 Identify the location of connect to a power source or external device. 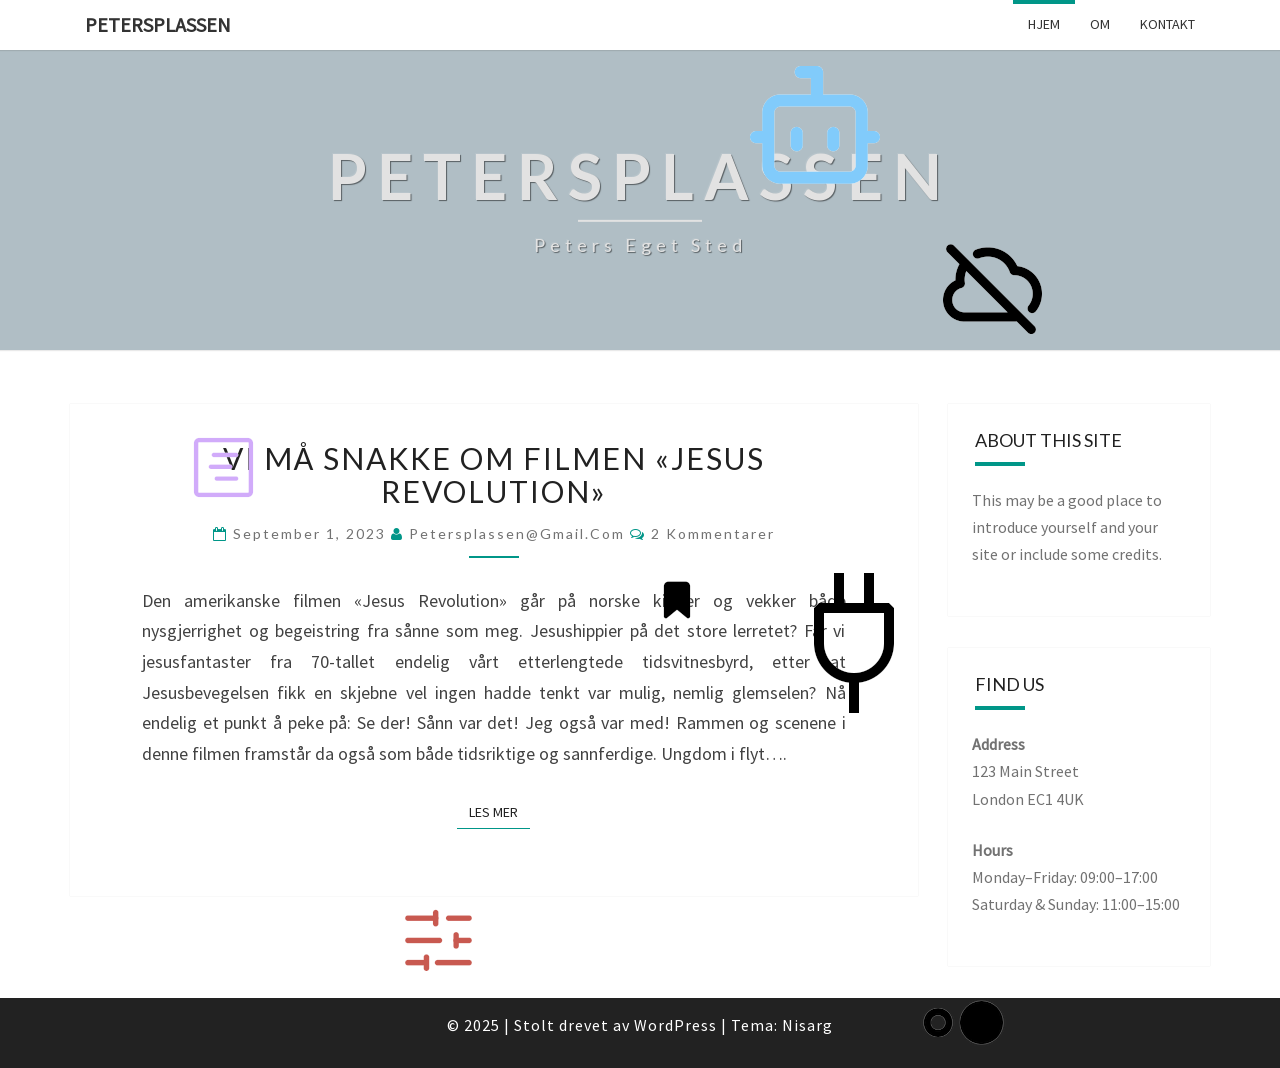
(854, 643).